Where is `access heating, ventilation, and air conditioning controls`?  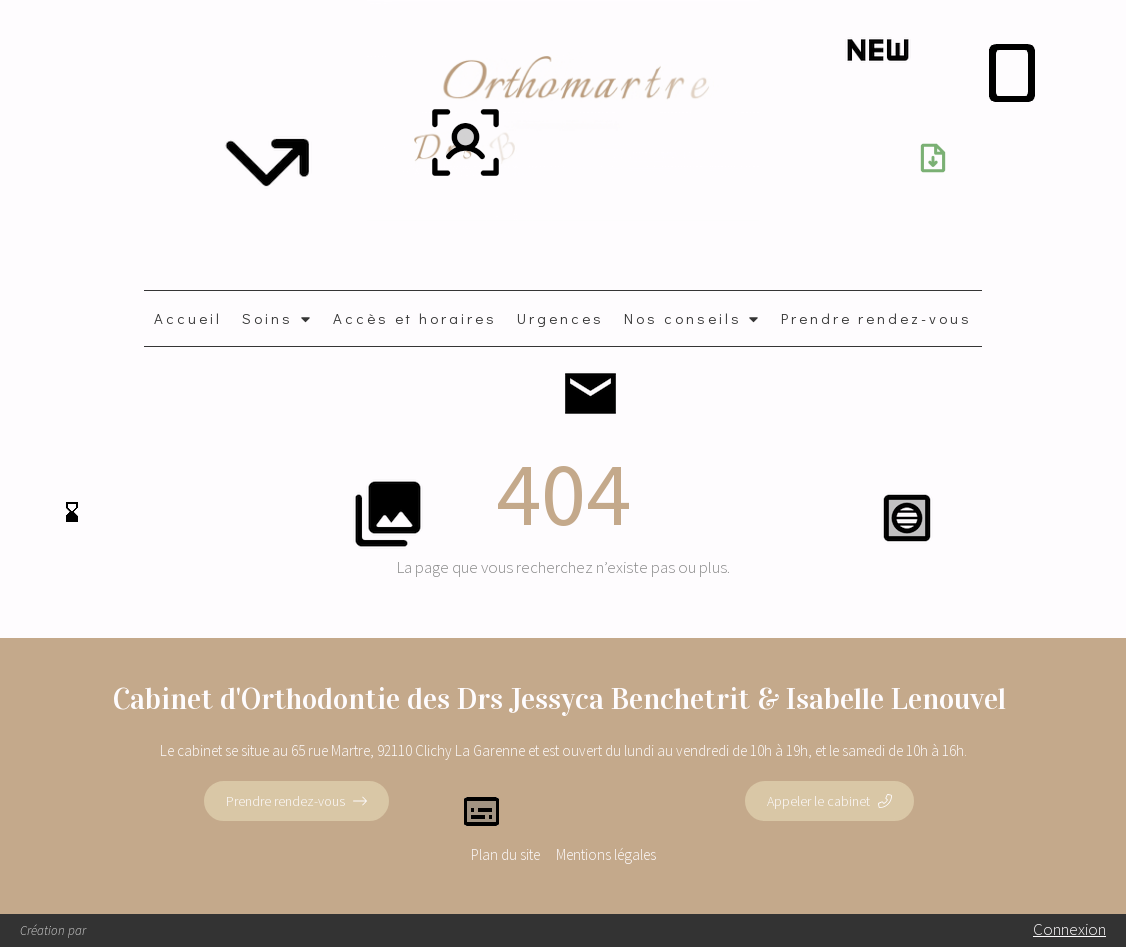
access heating, ventilation, and air conditioning controls is located at coordinates (907, 518).